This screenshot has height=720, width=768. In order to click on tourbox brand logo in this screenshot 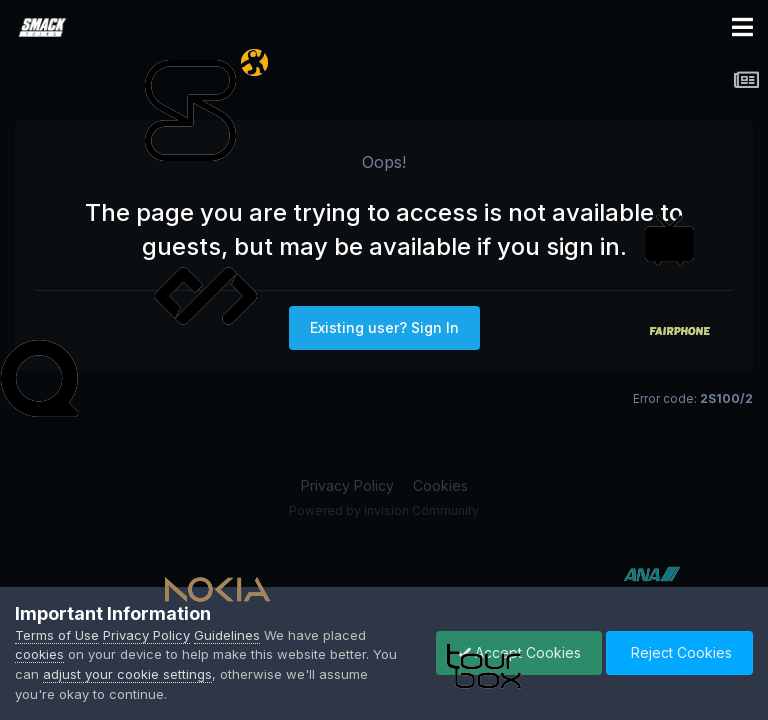, I will do `click(484, 666)`.